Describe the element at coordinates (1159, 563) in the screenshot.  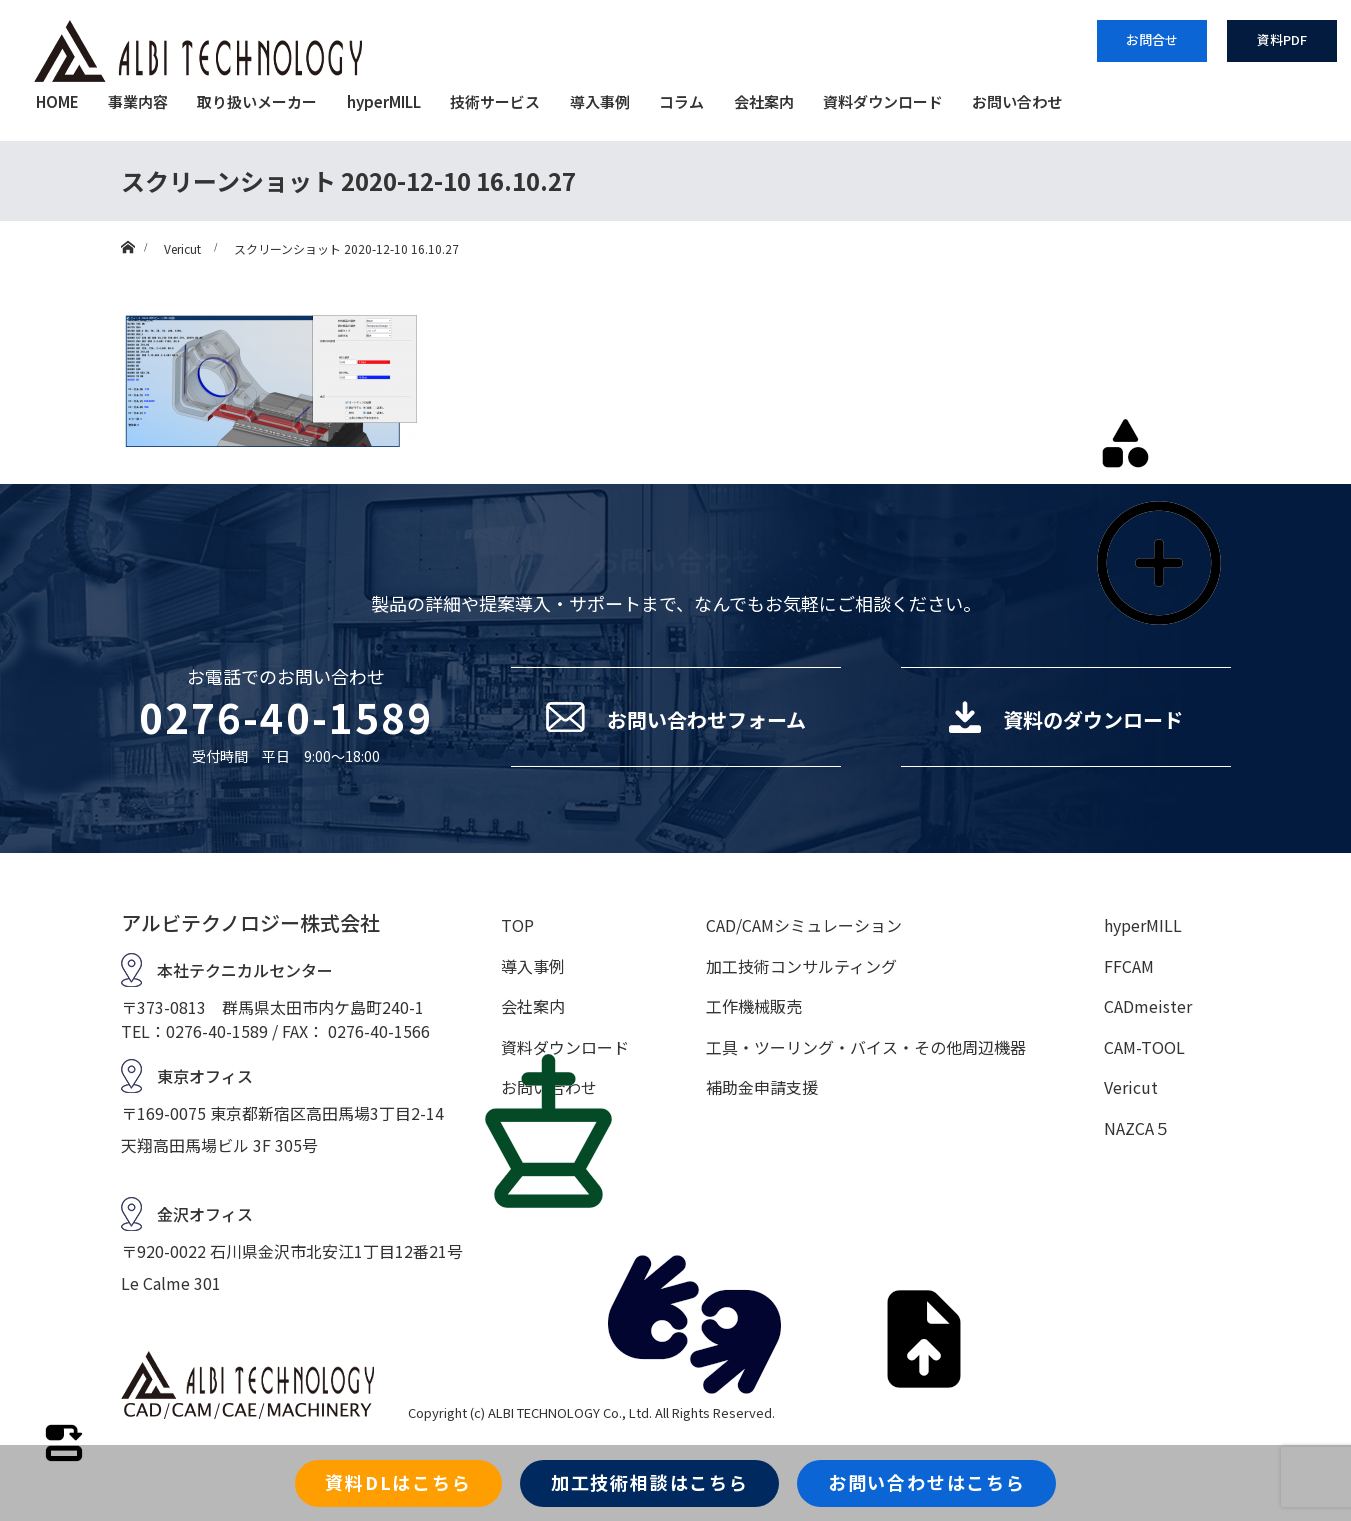
I see `add a new item` at that location.